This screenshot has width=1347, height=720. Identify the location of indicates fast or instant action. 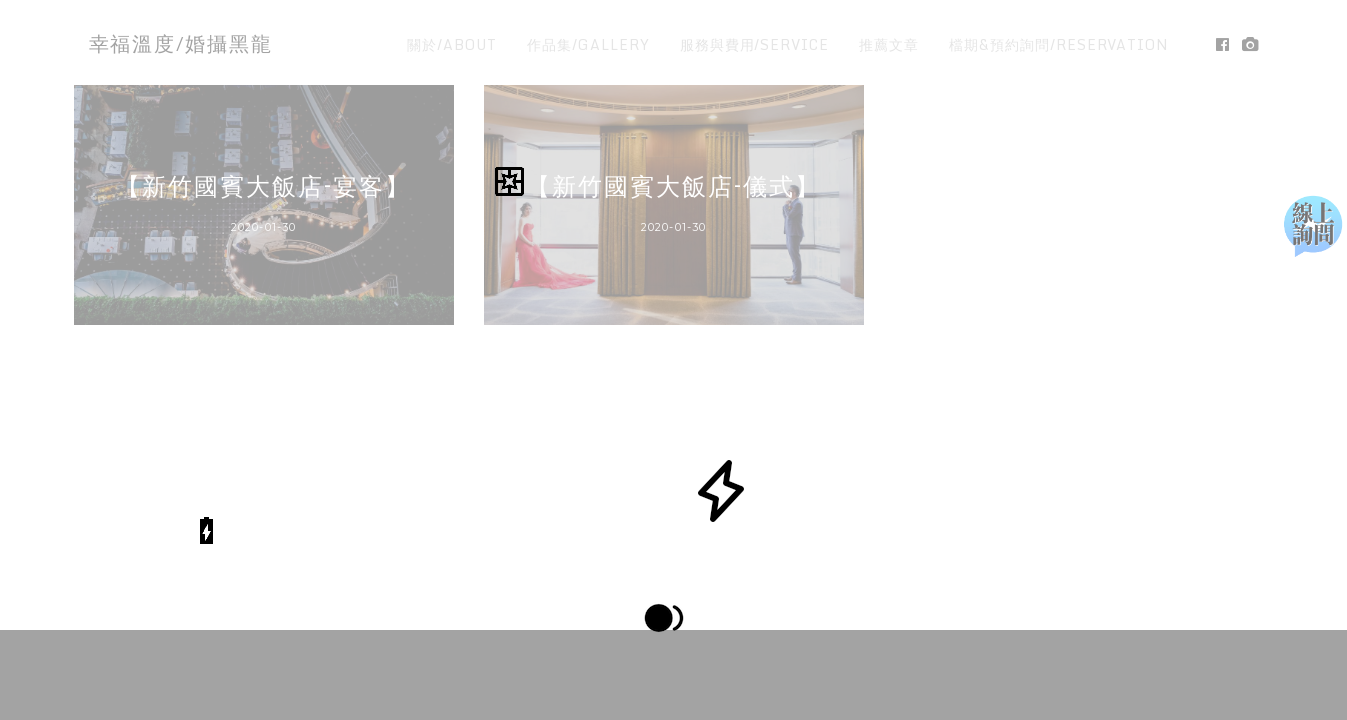
(721, 491).